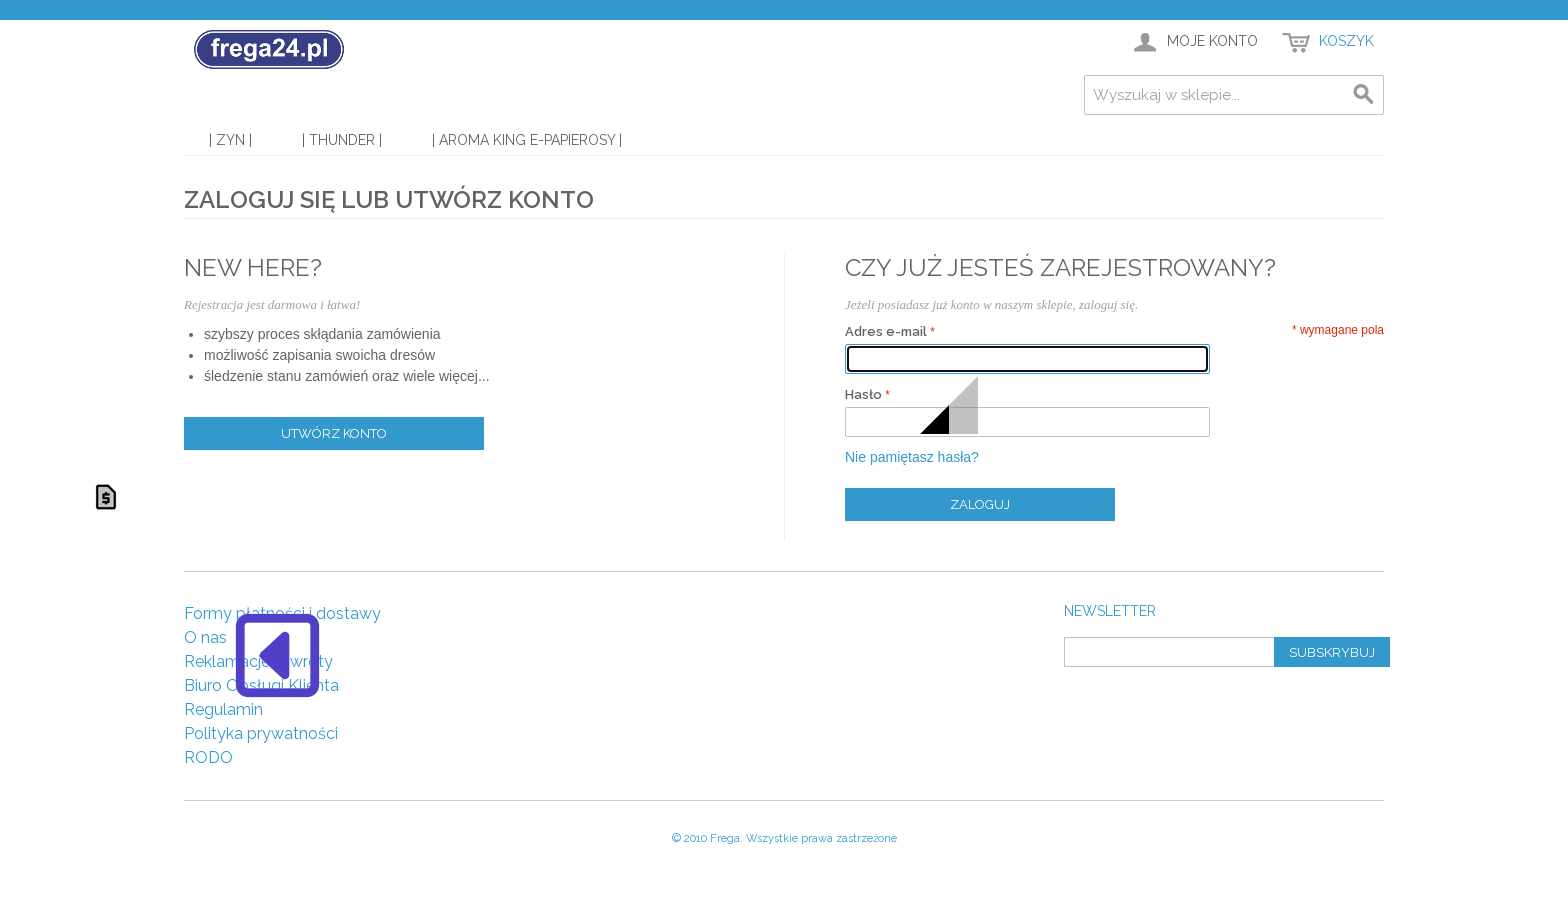 Image resolution: width=1568 pixels, height=908 pixels. Describe the element at coordinates (106, 497) in the screenshot. I see `view invoice or billing document` at that location.